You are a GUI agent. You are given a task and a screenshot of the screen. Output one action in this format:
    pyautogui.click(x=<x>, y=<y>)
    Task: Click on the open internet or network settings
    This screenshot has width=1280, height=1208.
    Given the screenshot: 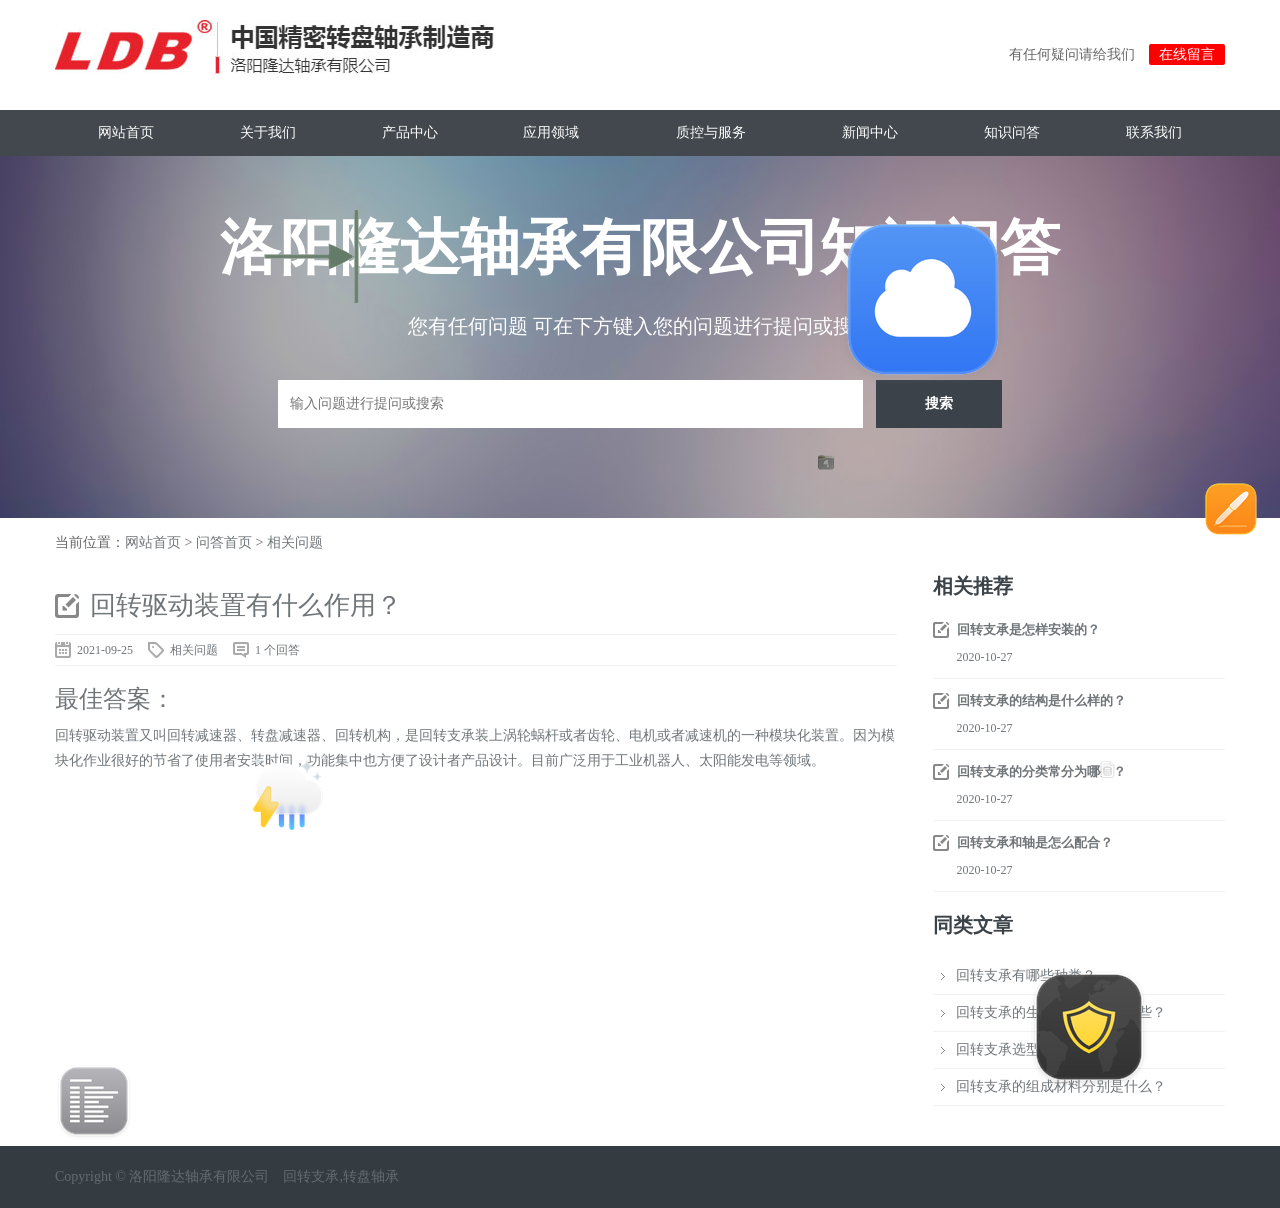 What is the action you would take?
    pyautogui.click(x=923, y=302)
    